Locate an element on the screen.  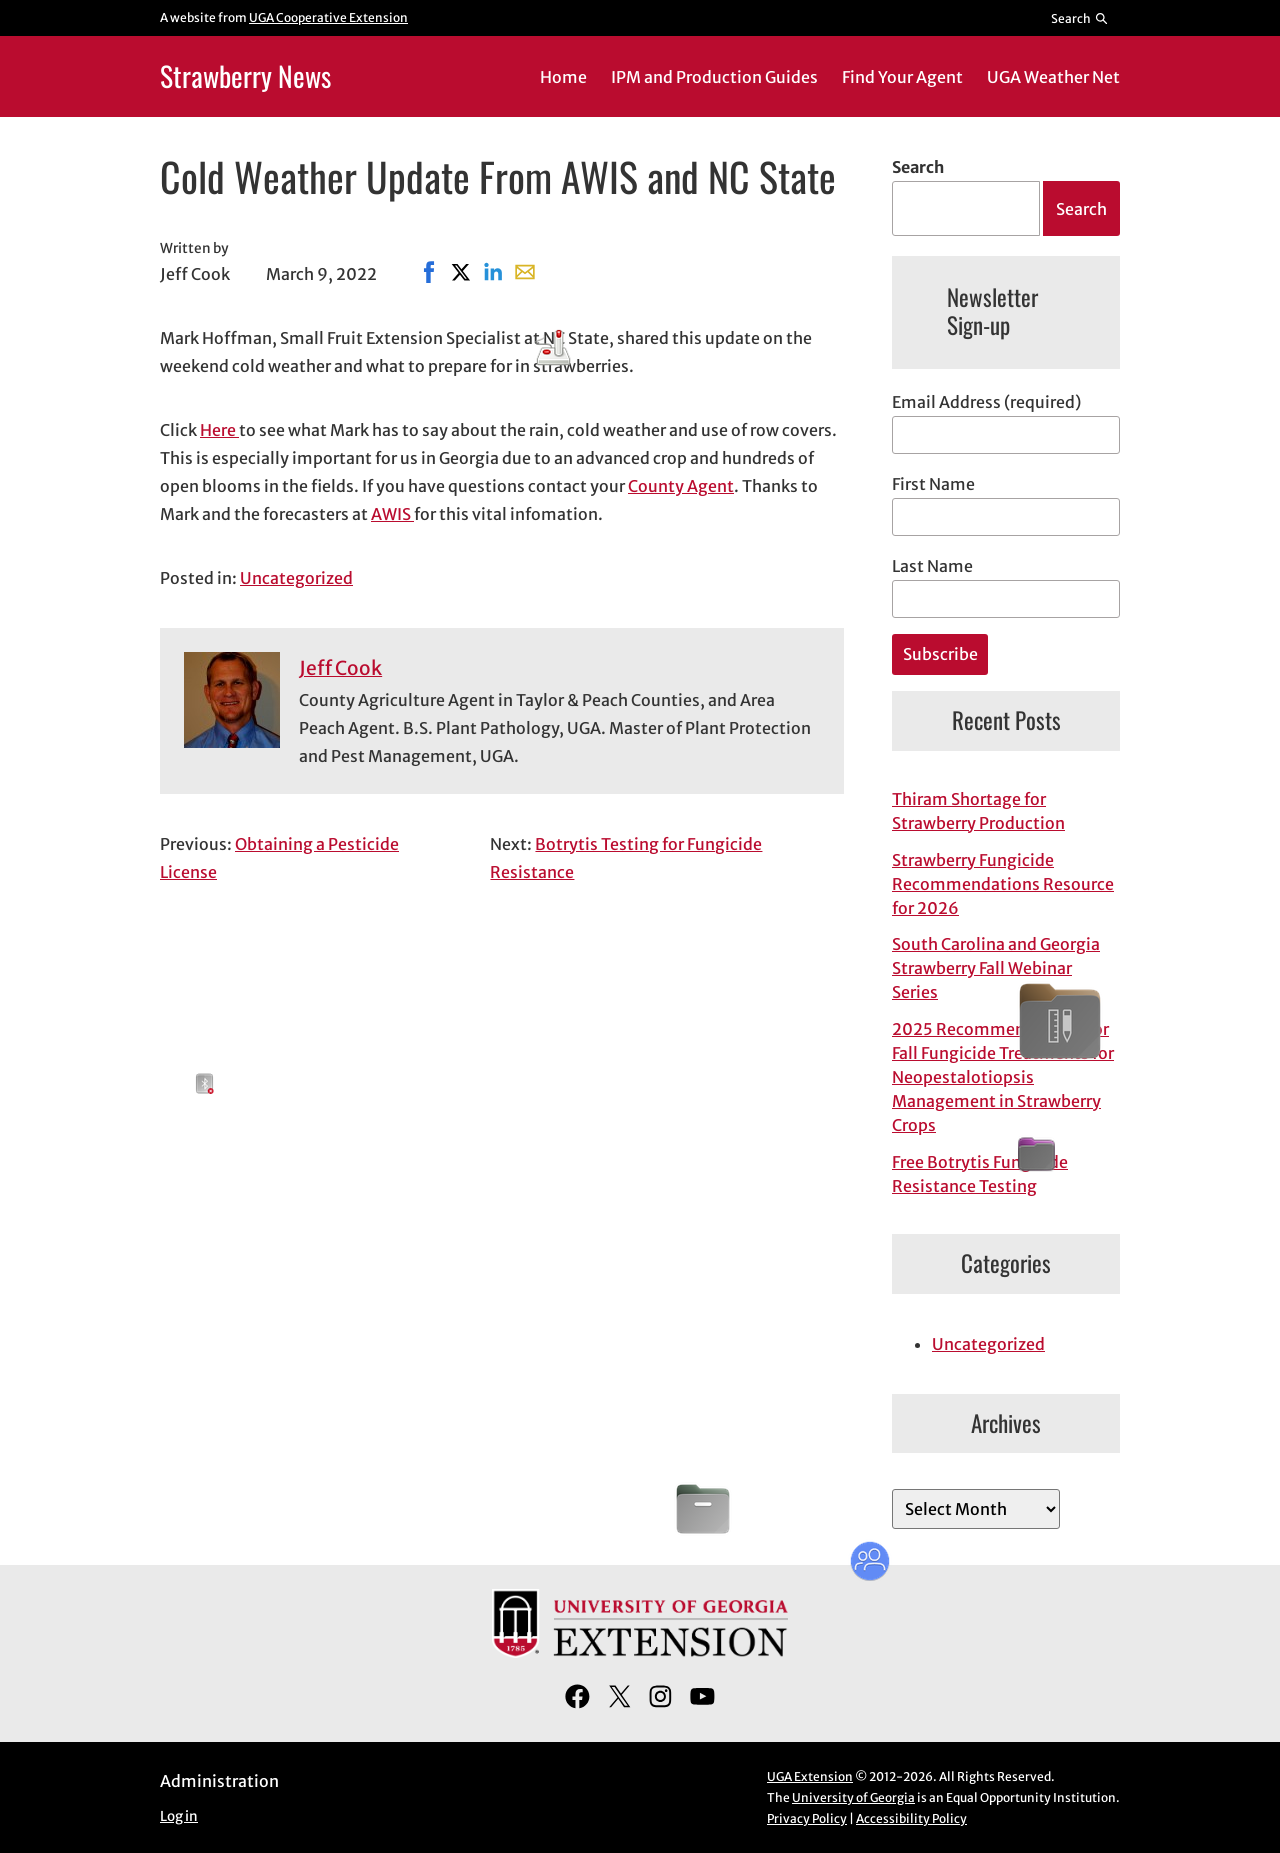
open a folder or directory is located at coordinates (1036, 1153).